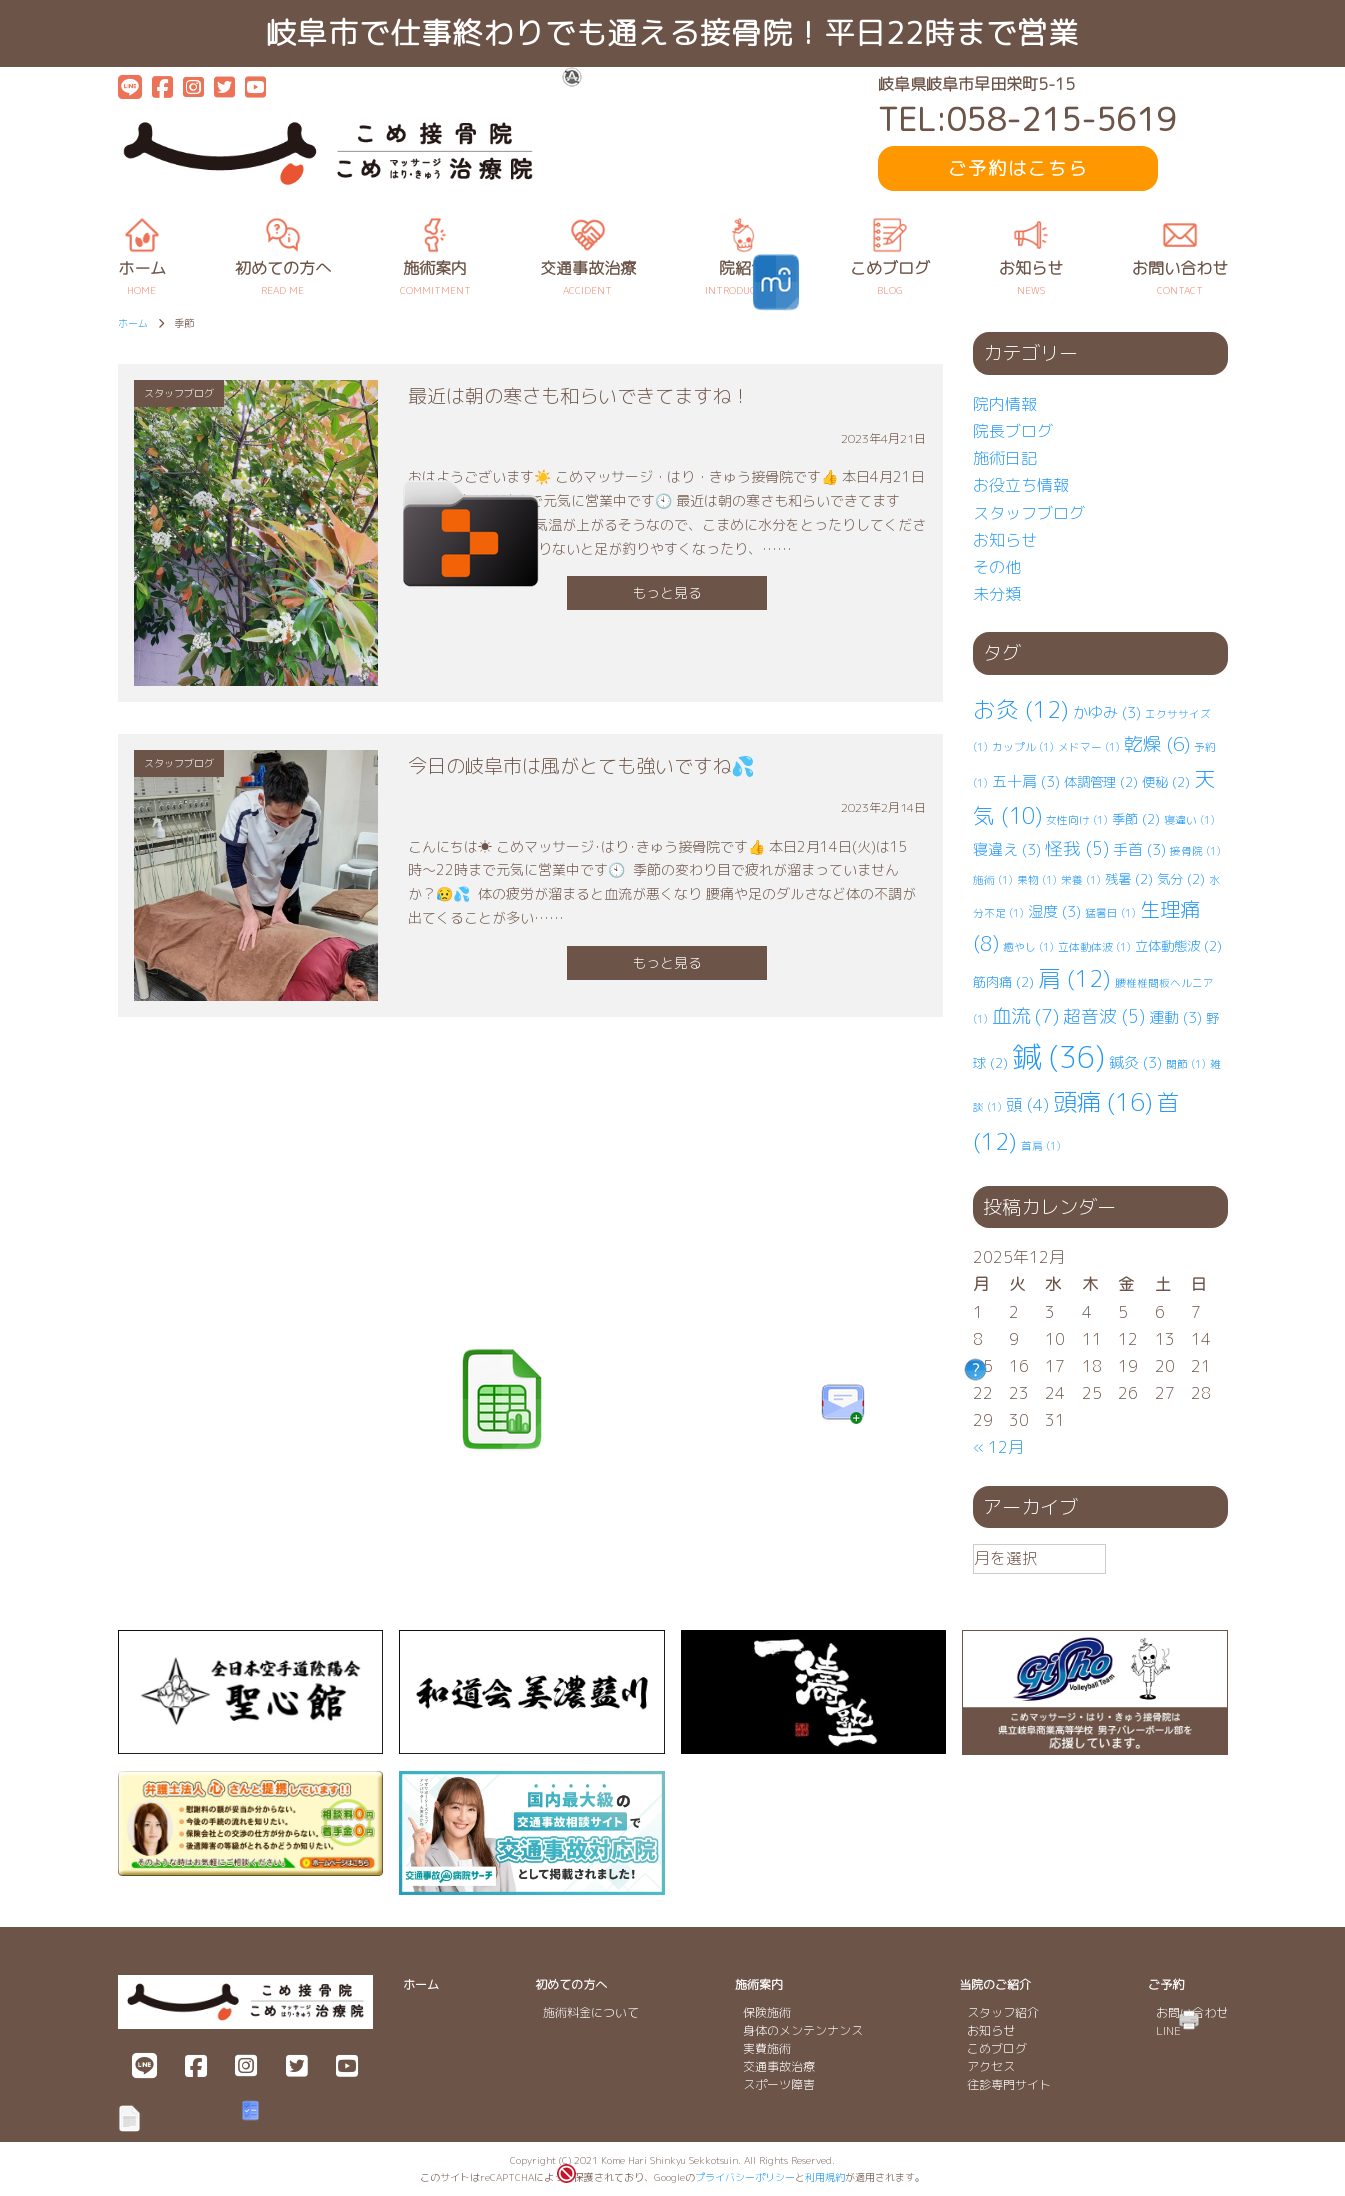  I want to click on compose a new email message, so click(843, 1402).